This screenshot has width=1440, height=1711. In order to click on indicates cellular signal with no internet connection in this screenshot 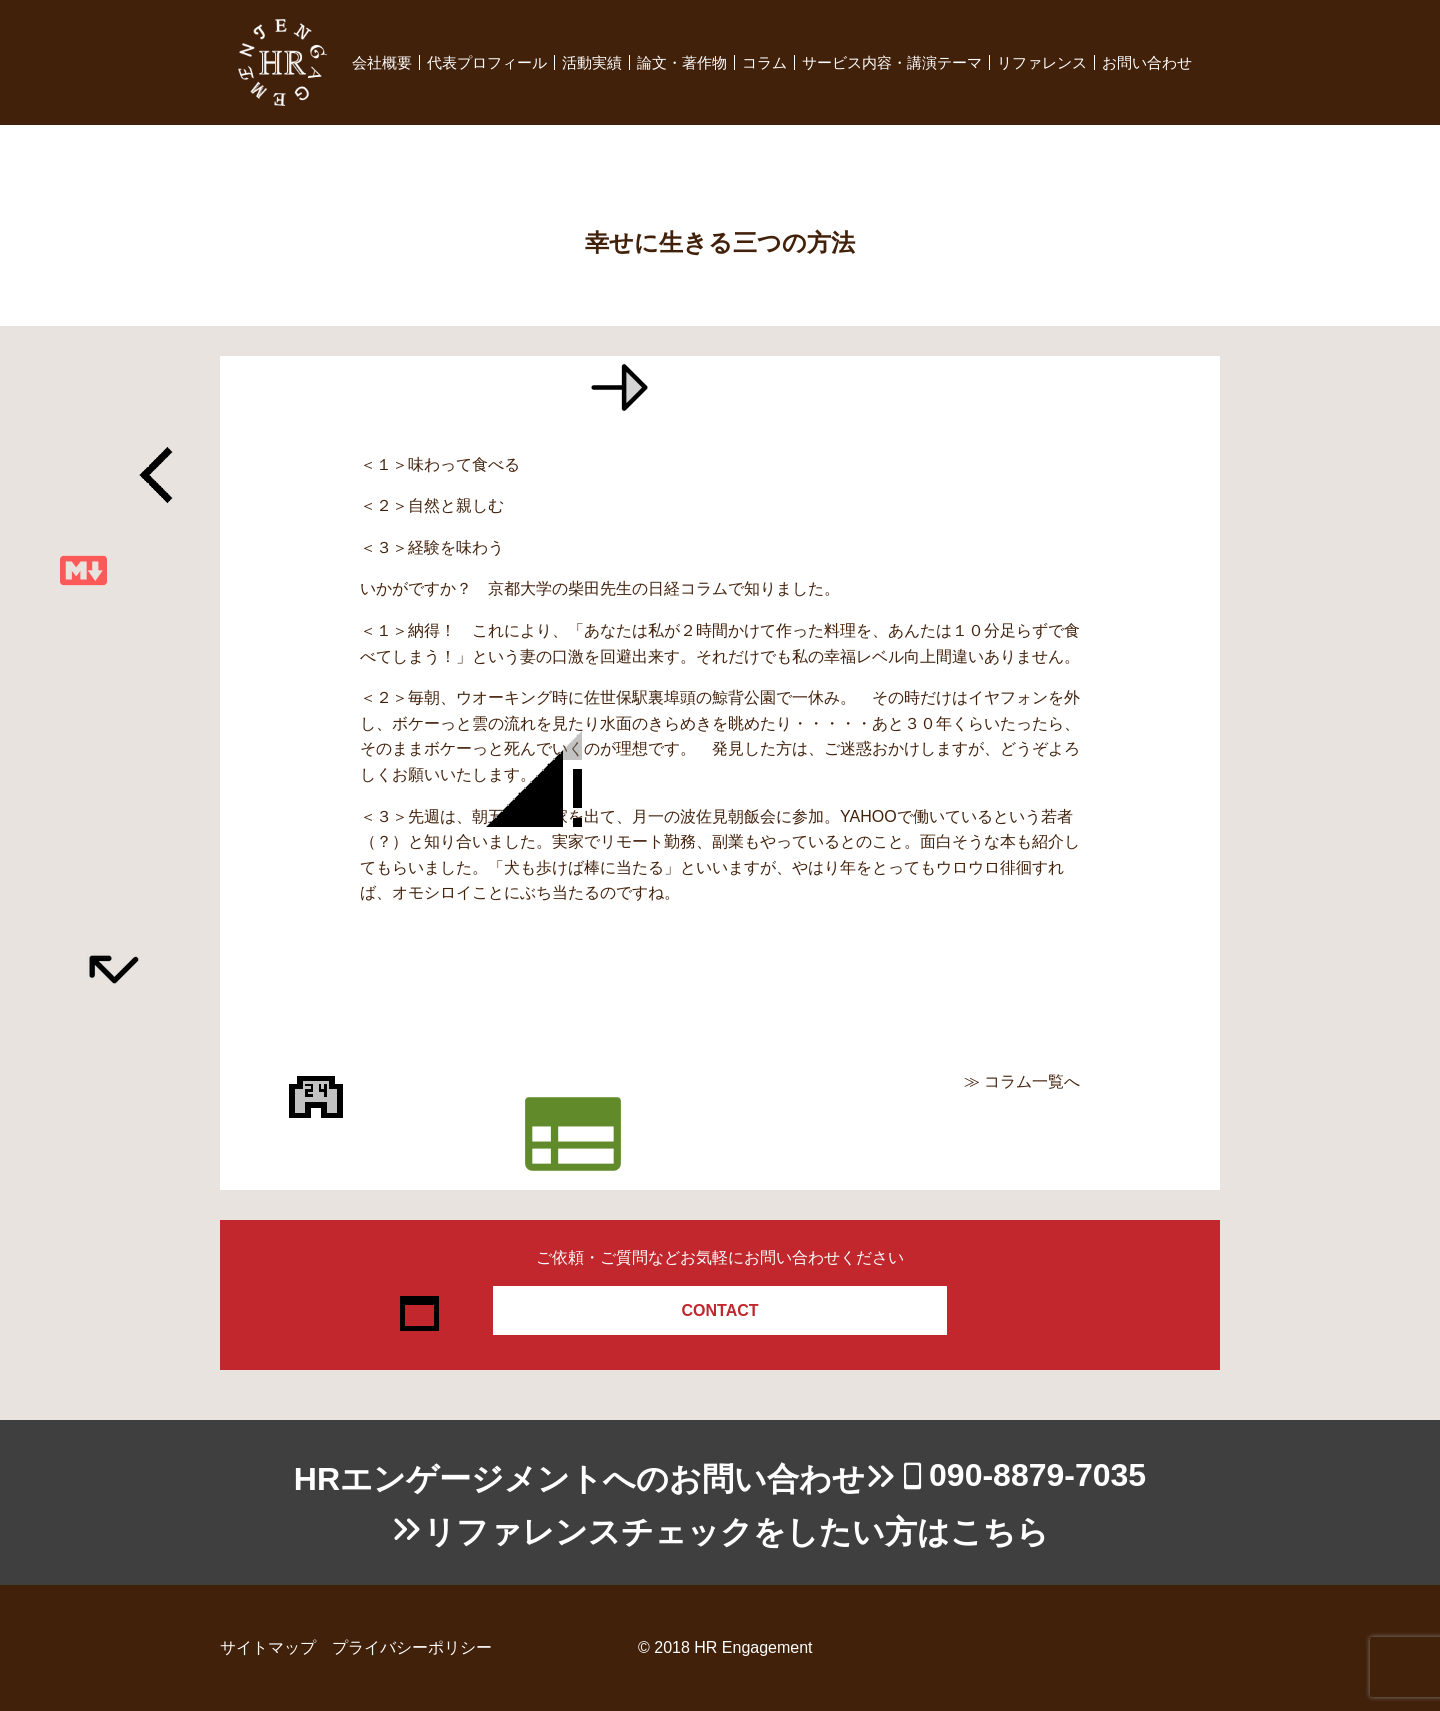, I will do `click(534, 779)`.